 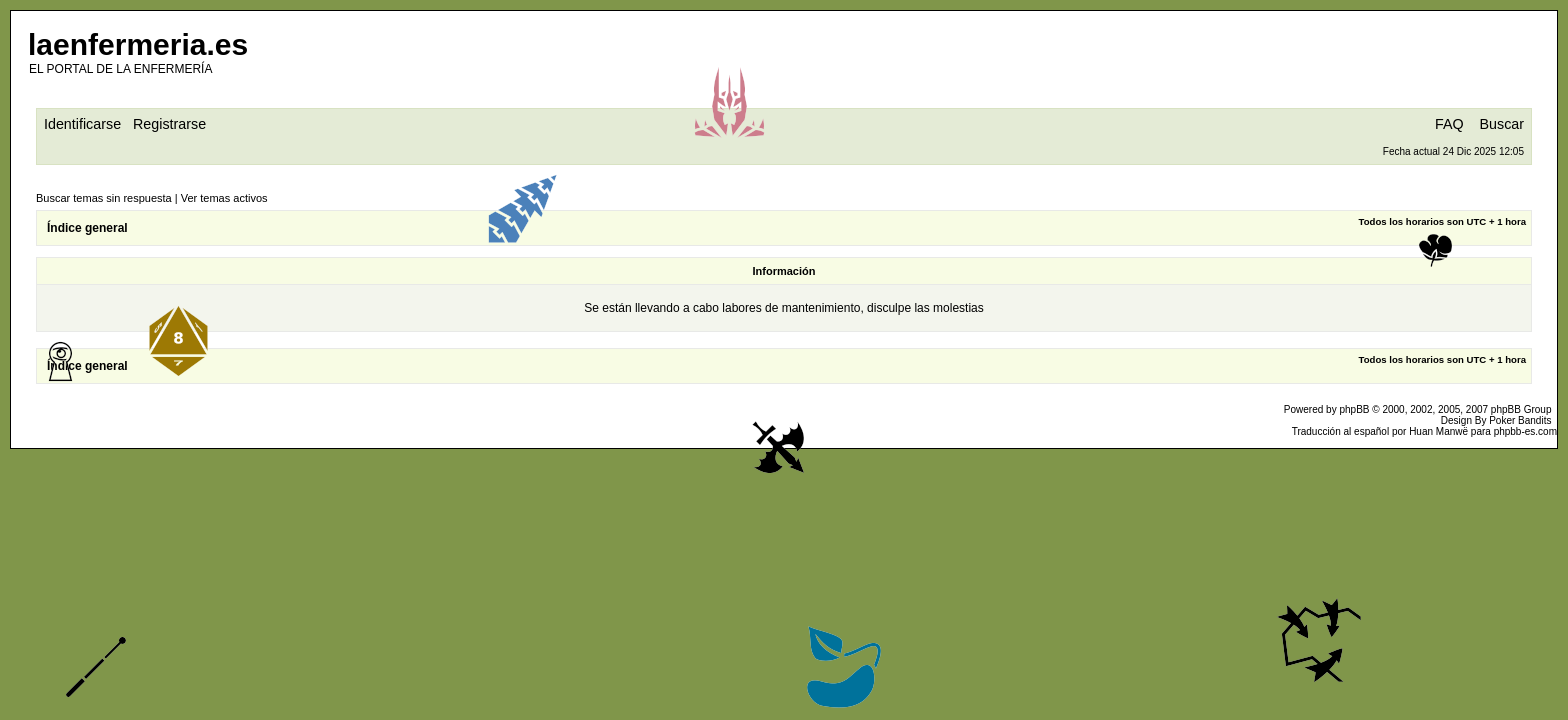 I want to click on indicates someone may be watching or monitoring activity, so click(x=60, y=361).